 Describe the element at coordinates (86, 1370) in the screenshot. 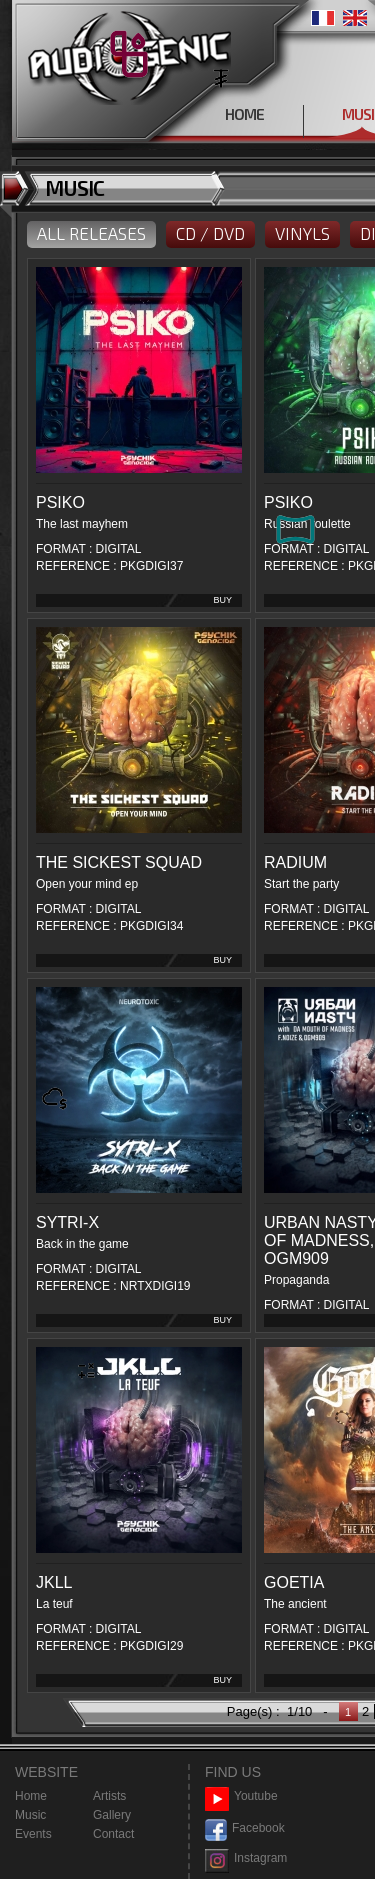

I see `open calculator` at that location.